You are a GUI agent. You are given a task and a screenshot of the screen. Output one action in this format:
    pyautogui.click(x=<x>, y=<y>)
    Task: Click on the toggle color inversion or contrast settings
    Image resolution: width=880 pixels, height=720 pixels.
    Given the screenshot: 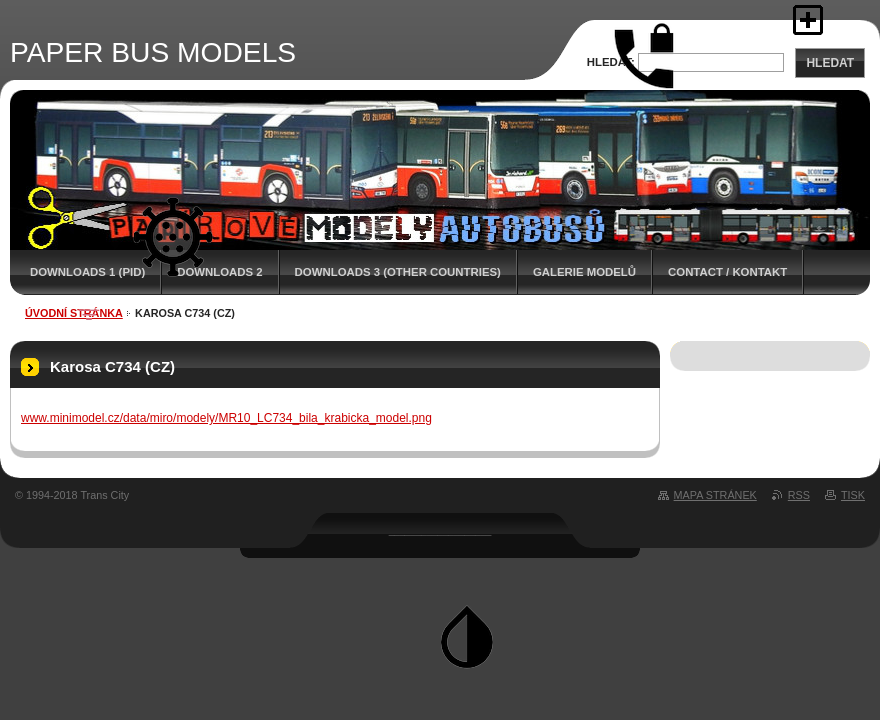 What is the action you would take?
    pyautogui.click(x=467, y=637)
    